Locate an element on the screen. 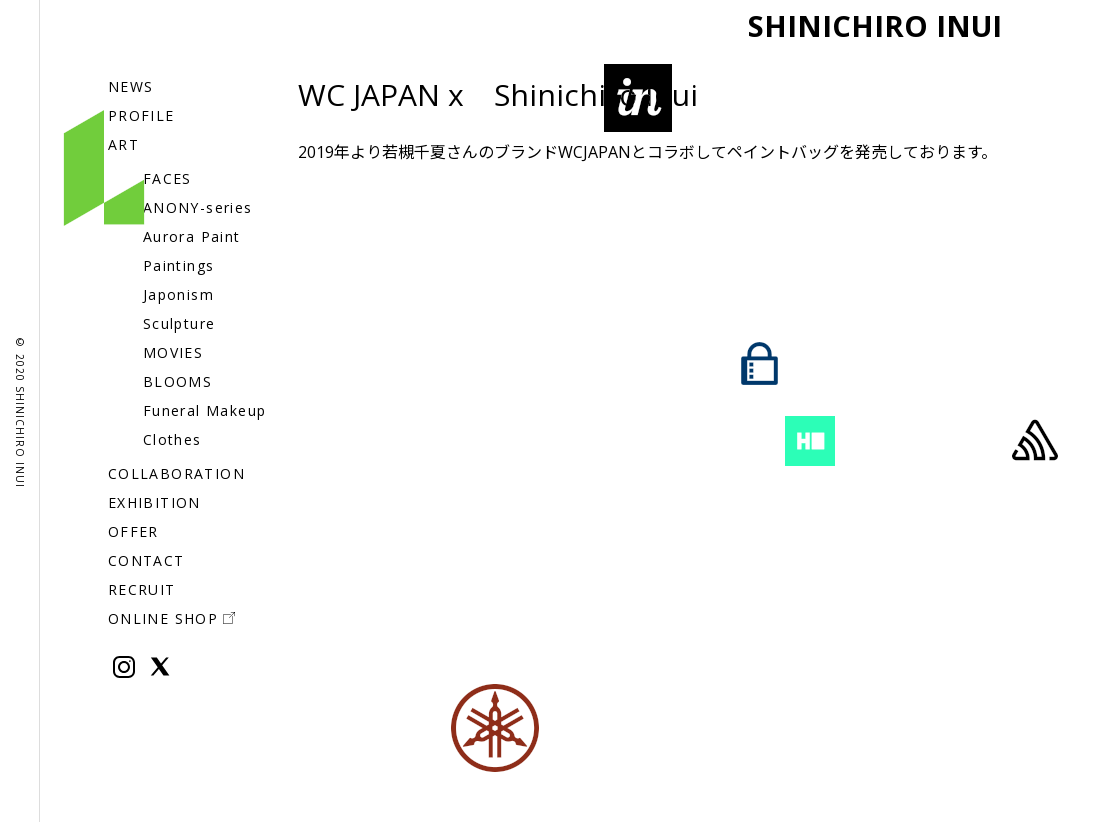 The height and width of the screenshot is (822, 1100). indicates a private git repository is located at coordinates (759, 364).